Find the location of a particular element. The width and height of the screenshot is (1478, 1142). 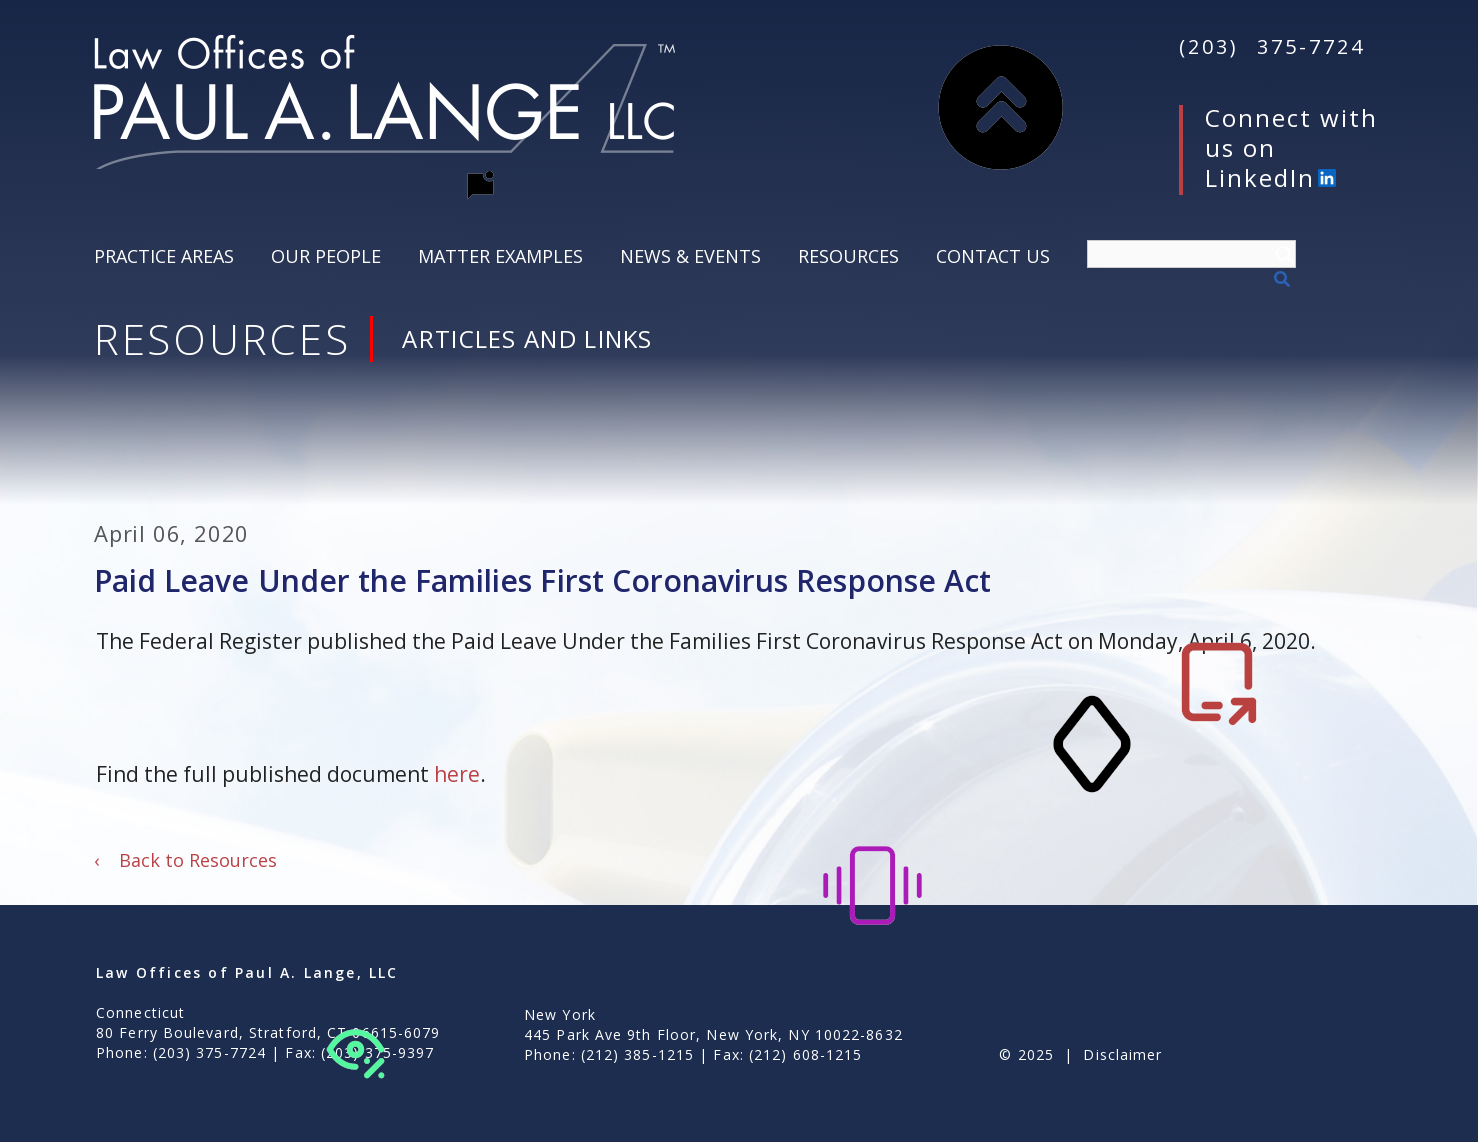

share content from iPad is located at coordinates (1217, 682).